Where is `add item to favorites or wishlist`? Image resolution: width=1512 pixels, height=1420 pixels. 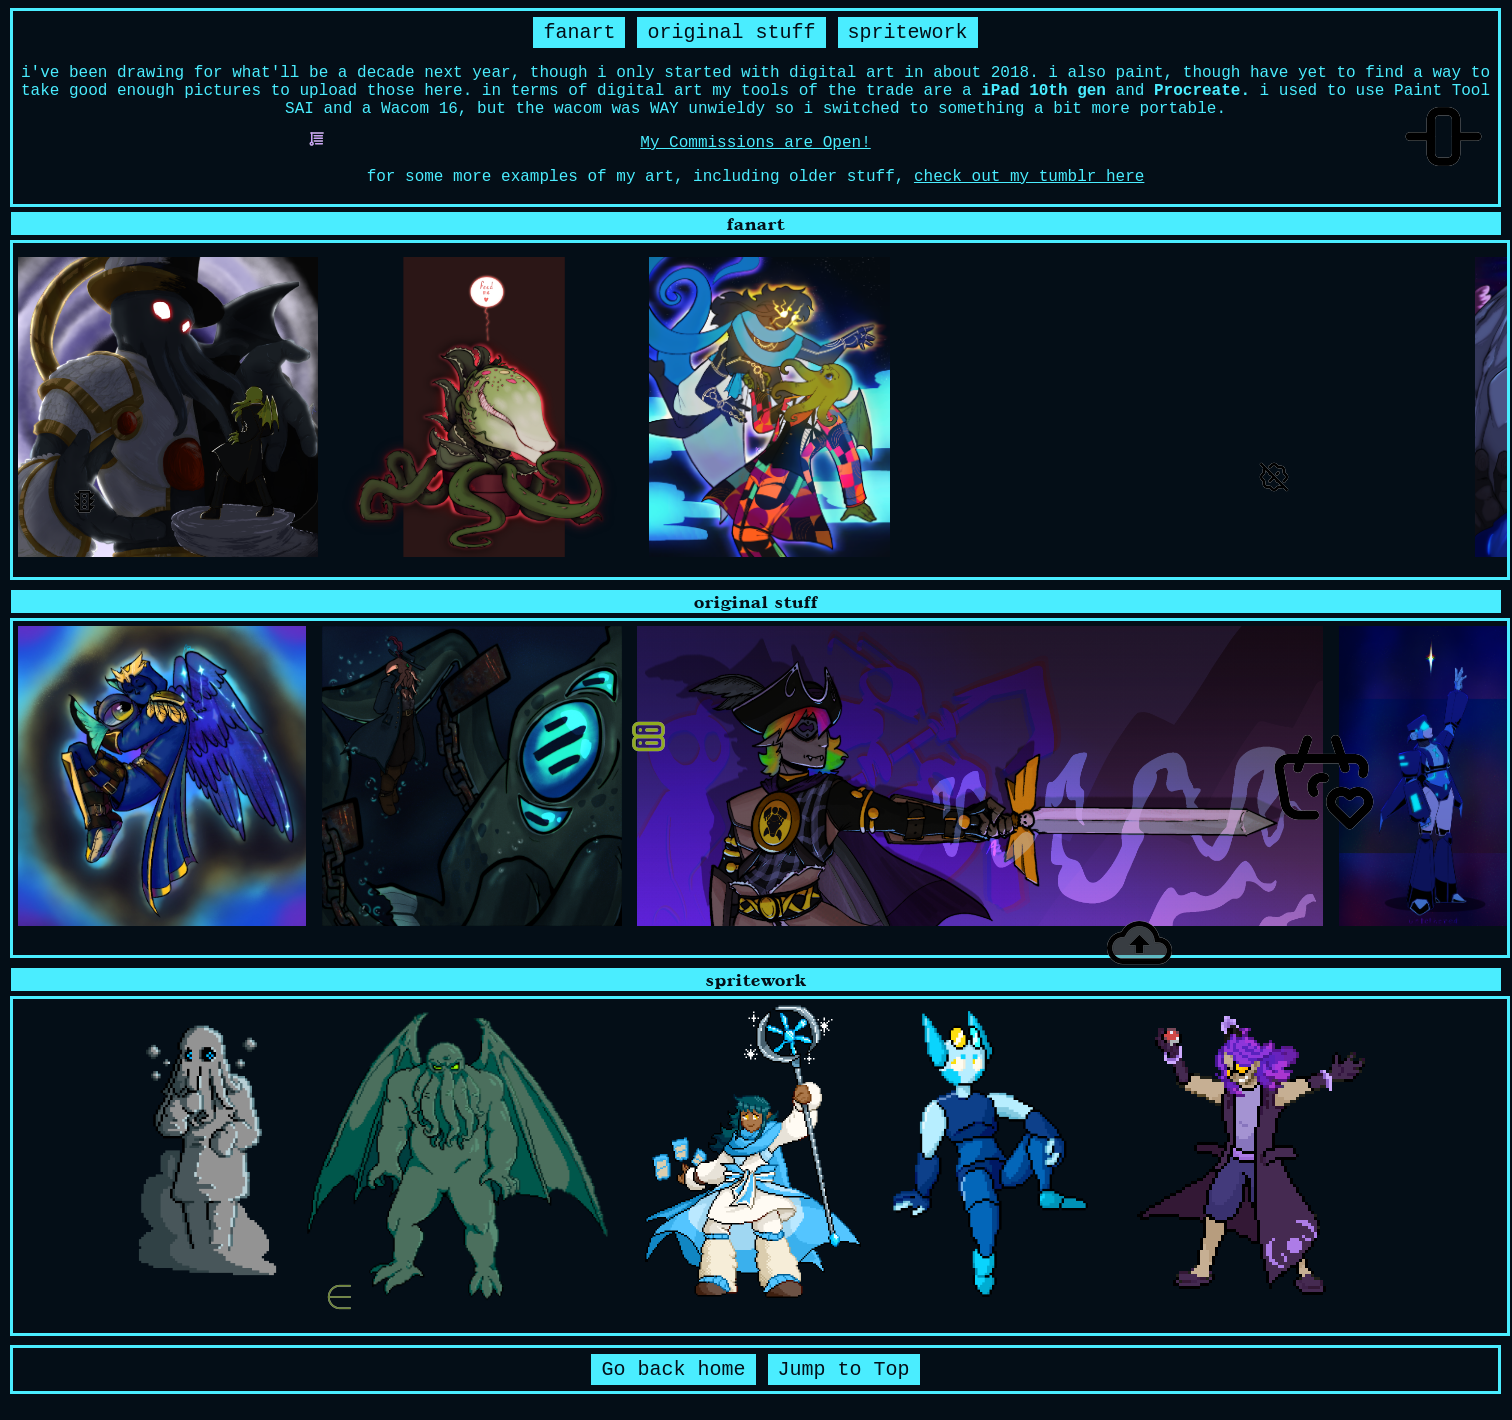
add item to favorites or wishlist is located at coordinates (1321, 777).